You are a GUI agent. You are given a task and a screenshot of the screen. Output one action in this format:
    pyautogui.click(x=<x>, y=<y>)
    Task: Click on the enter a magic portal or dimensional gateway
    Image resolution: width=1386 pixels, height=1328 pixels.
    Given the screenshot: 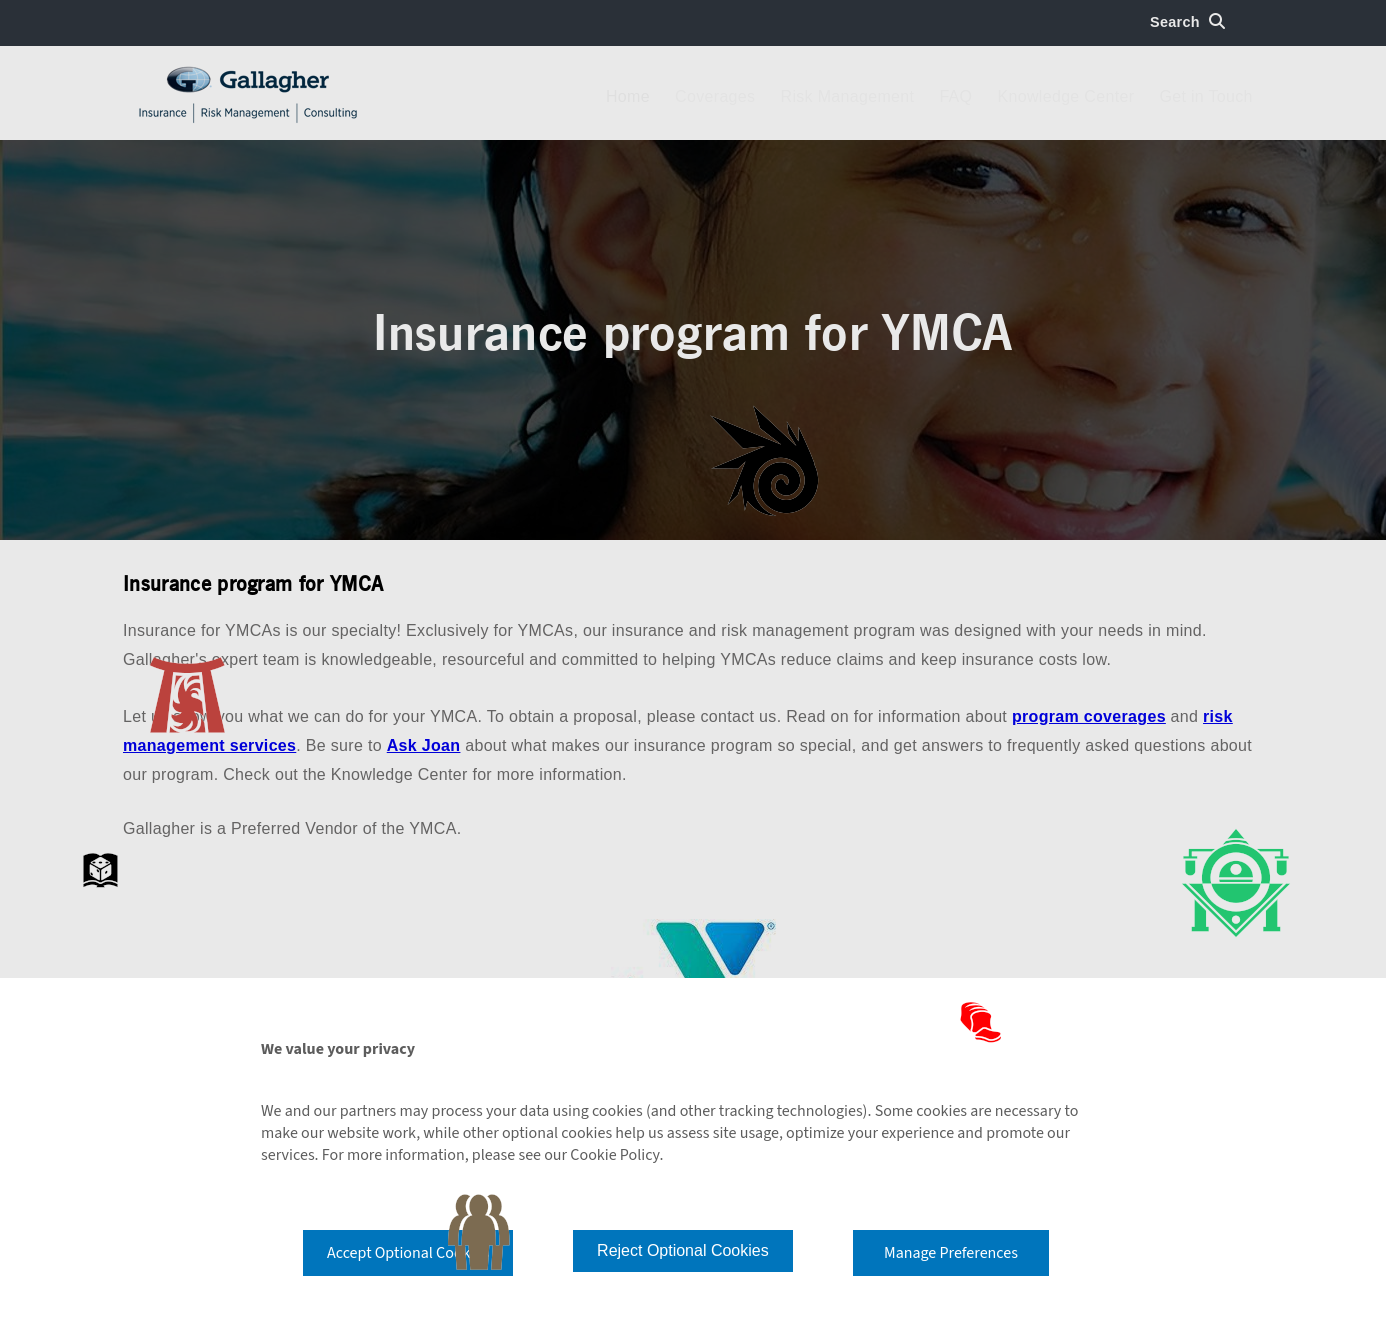 What is the action you would take?
    pyautogui.click(x=187, y=695)
    